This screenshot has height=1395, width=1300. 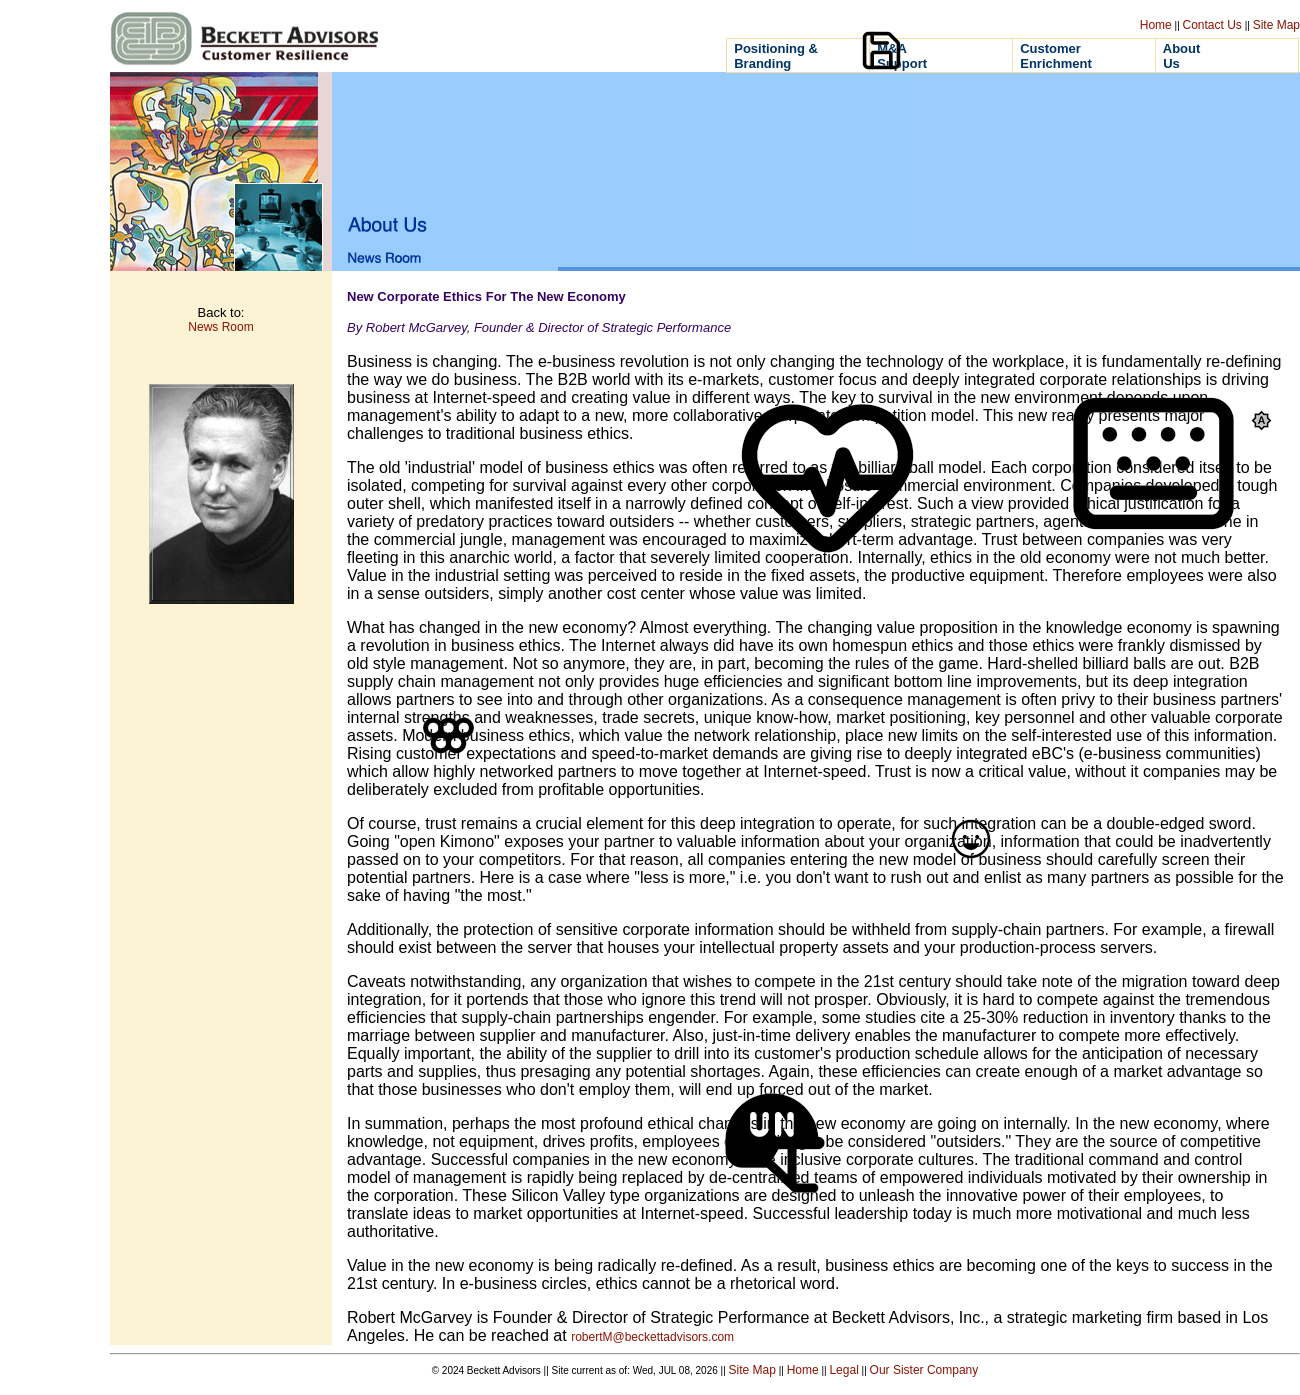 What do you see at coordinates (827, 474) in the screenshot?
I see `view health or fitness tracking data` at bounding box center [827, 474].